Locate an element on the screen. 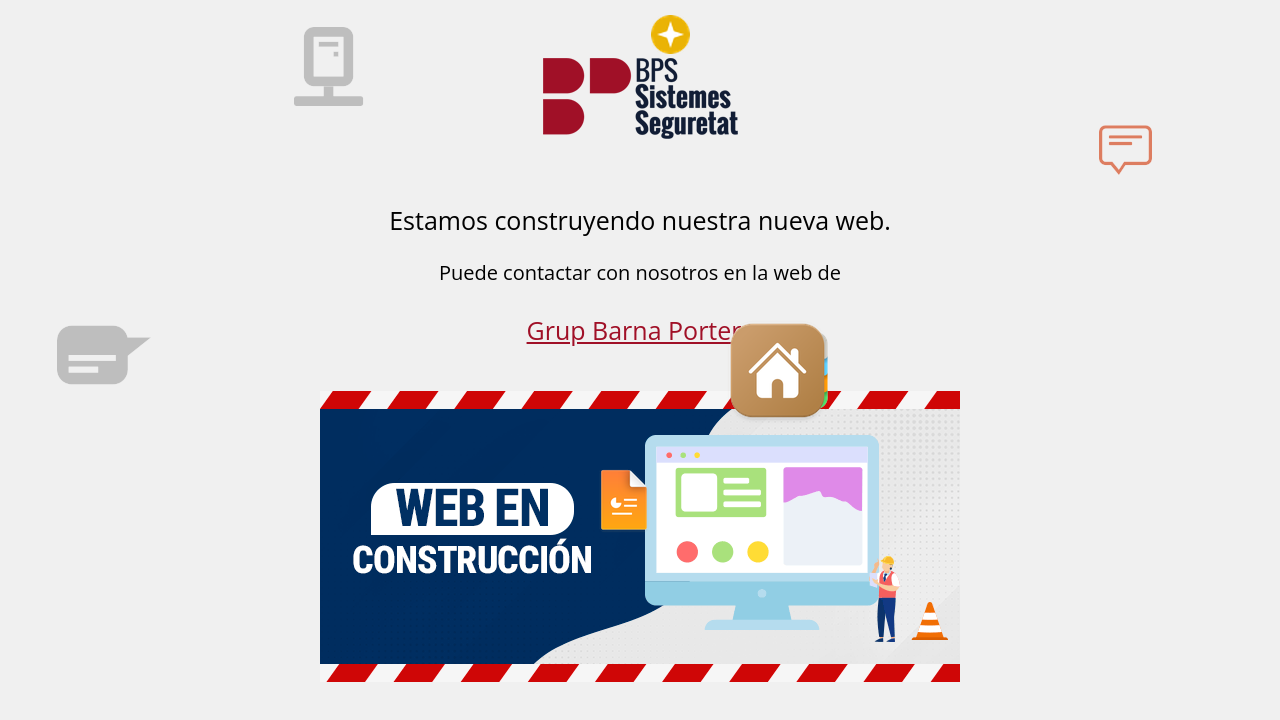 This screenshot has width=1280, height=720. an opendocument presentation template file is located at coordinates (624, 501).